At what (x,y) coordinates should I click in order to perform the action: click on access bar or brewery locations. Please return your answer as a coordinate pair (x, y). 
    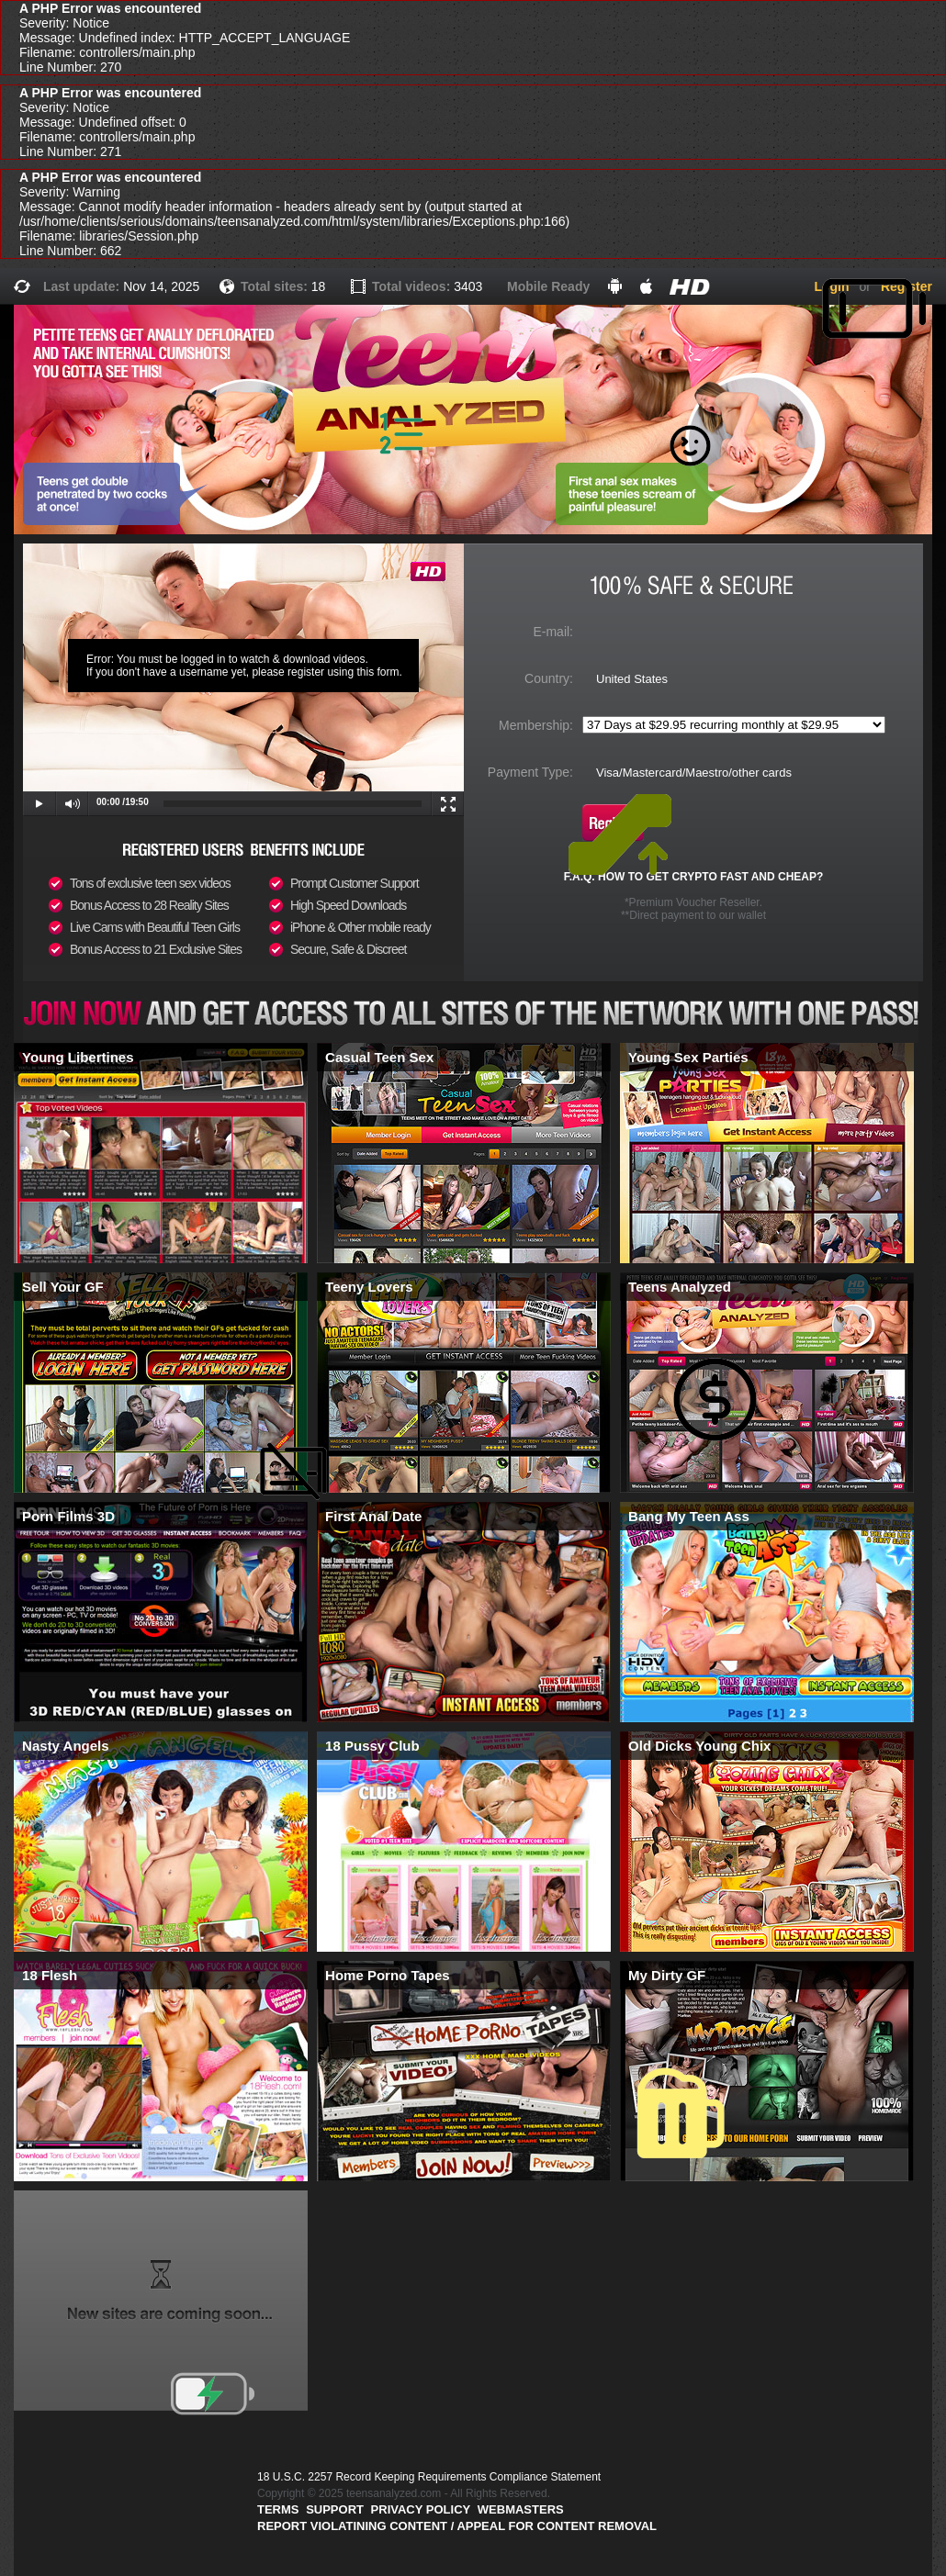
    Looking at the image, I should click on (675, 2116).